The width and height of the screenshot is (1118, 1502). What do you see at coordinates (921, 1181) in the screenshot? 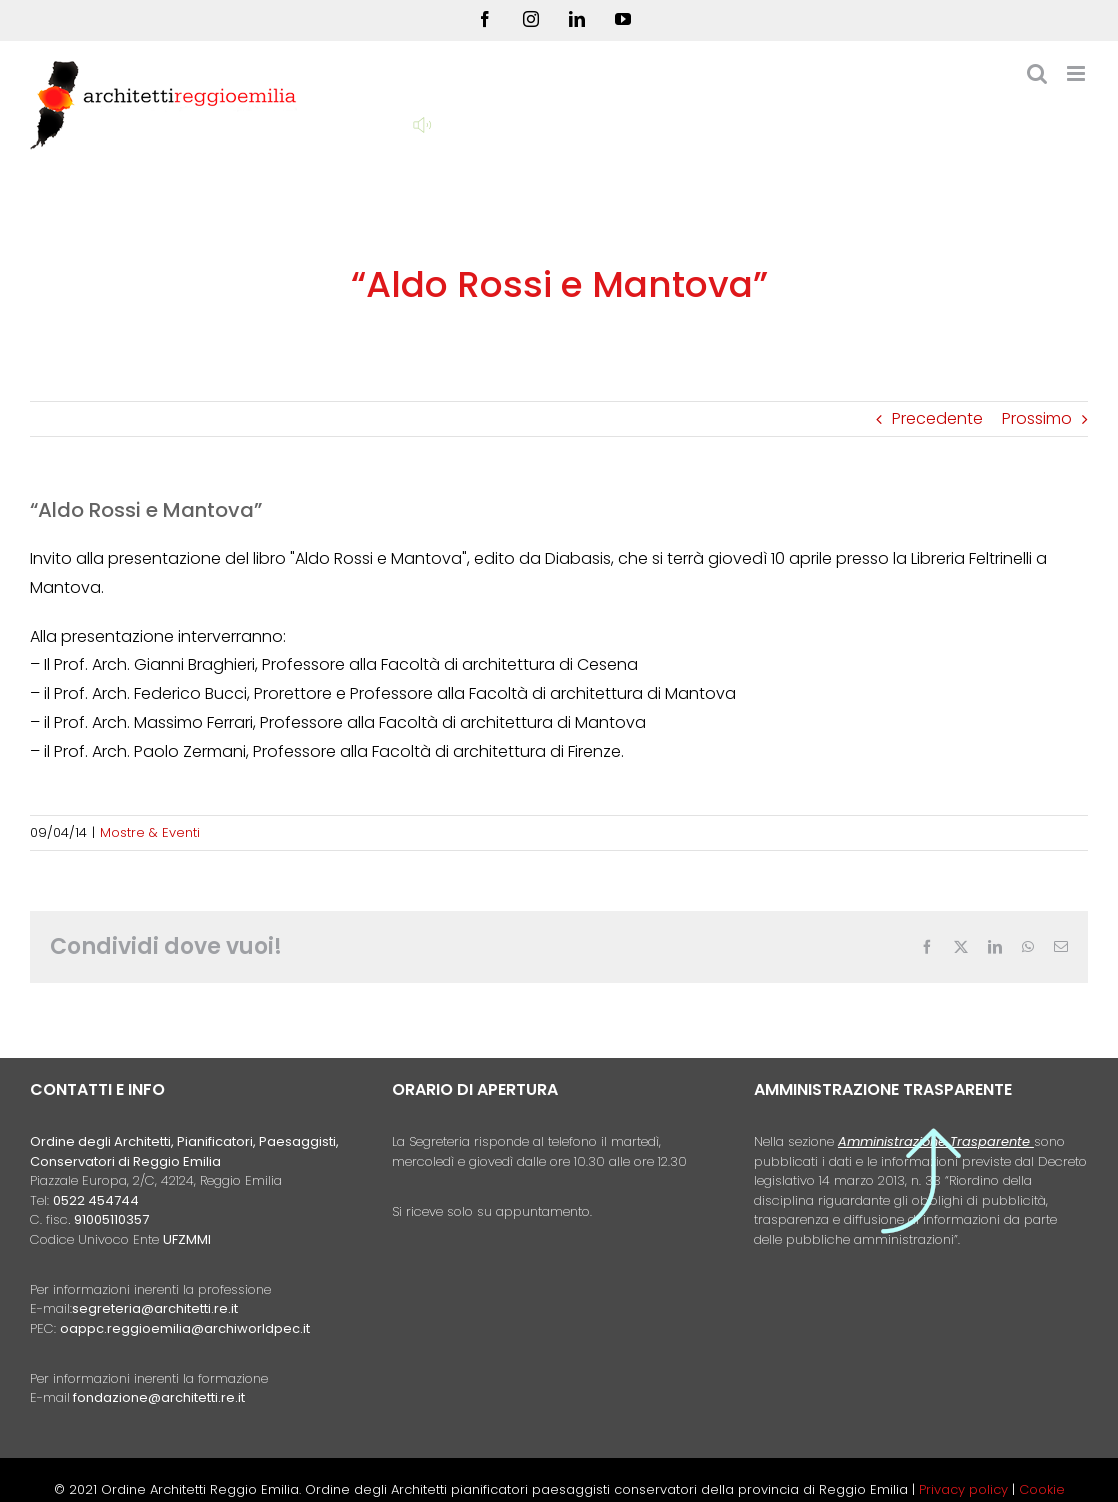
I see `go back and up in navigation` at bounding box center [921, 1181].